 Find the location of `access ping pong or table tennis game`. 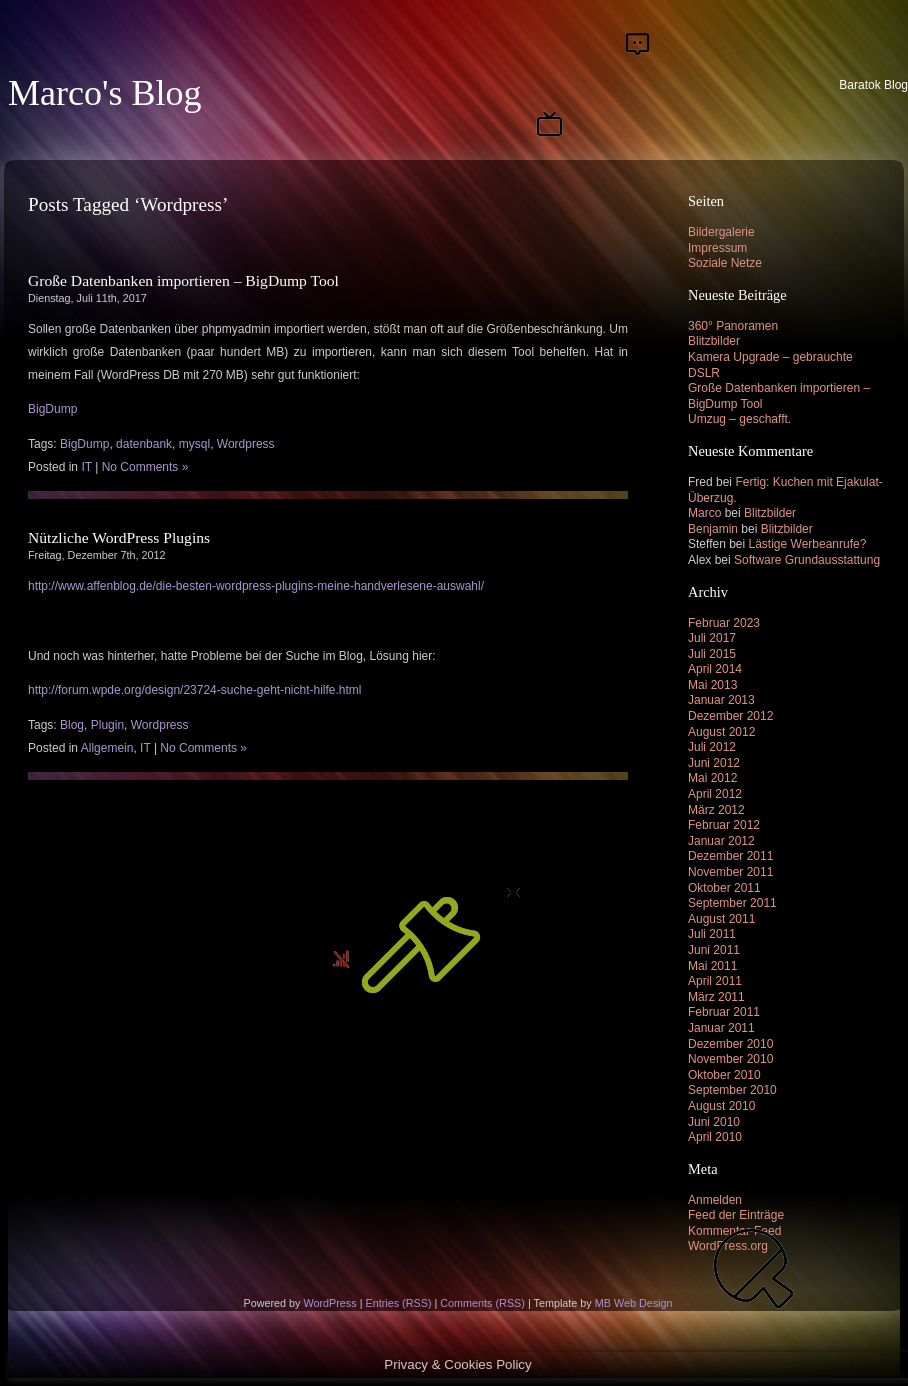

access ping pong or table tennis game is located at coordinates (752, 1267).